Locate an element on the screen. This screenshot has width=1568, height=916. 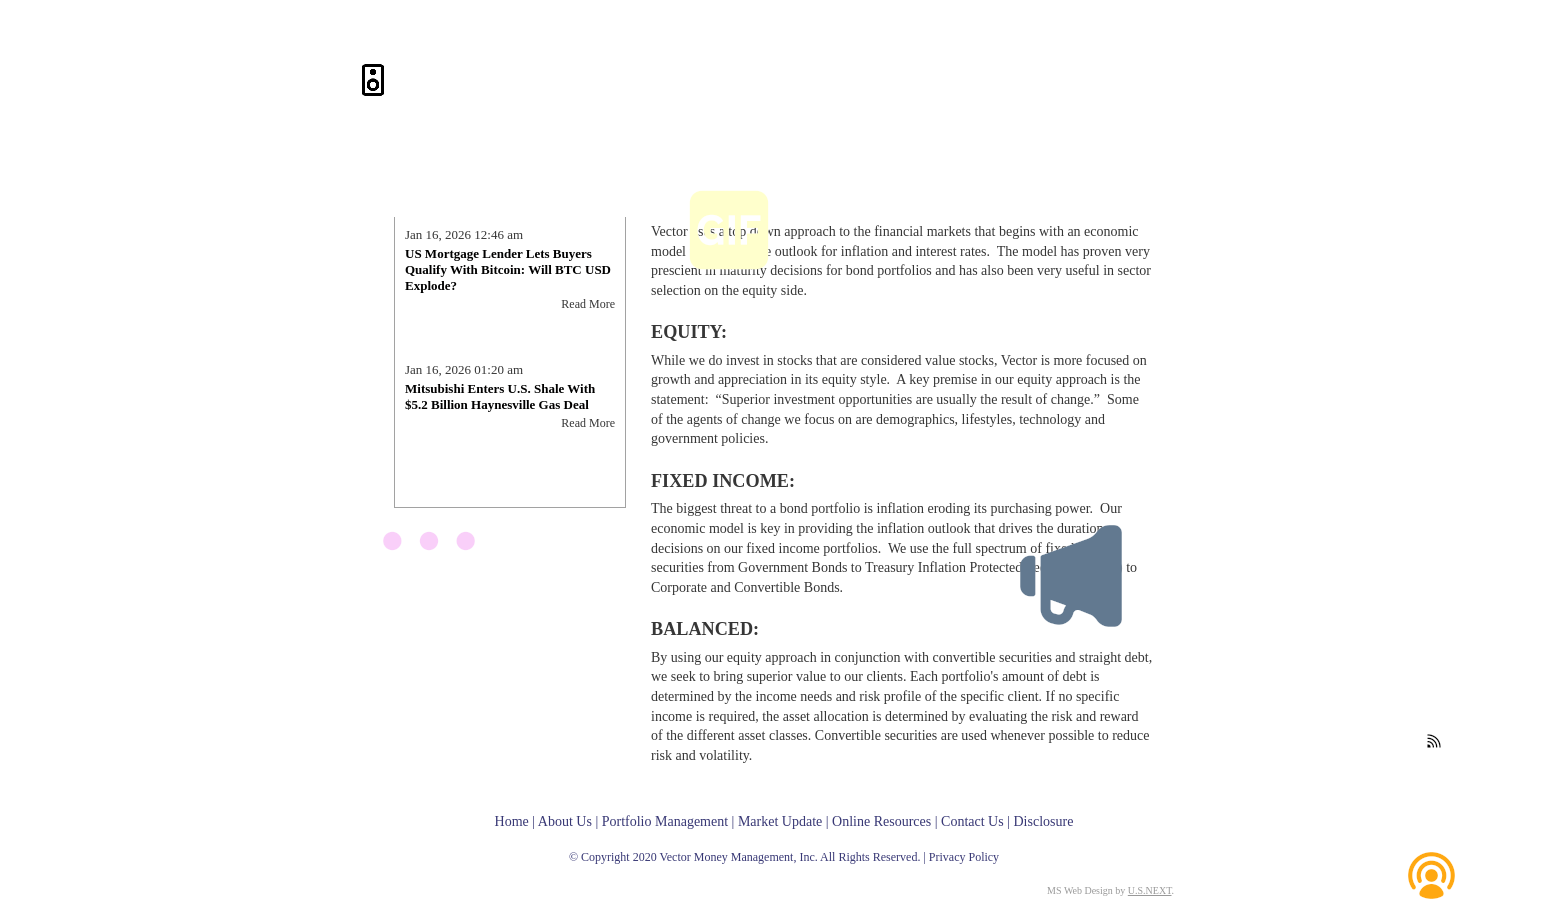
join a stage channel for live audio broadcasts is located at coordinates (1431, 875).